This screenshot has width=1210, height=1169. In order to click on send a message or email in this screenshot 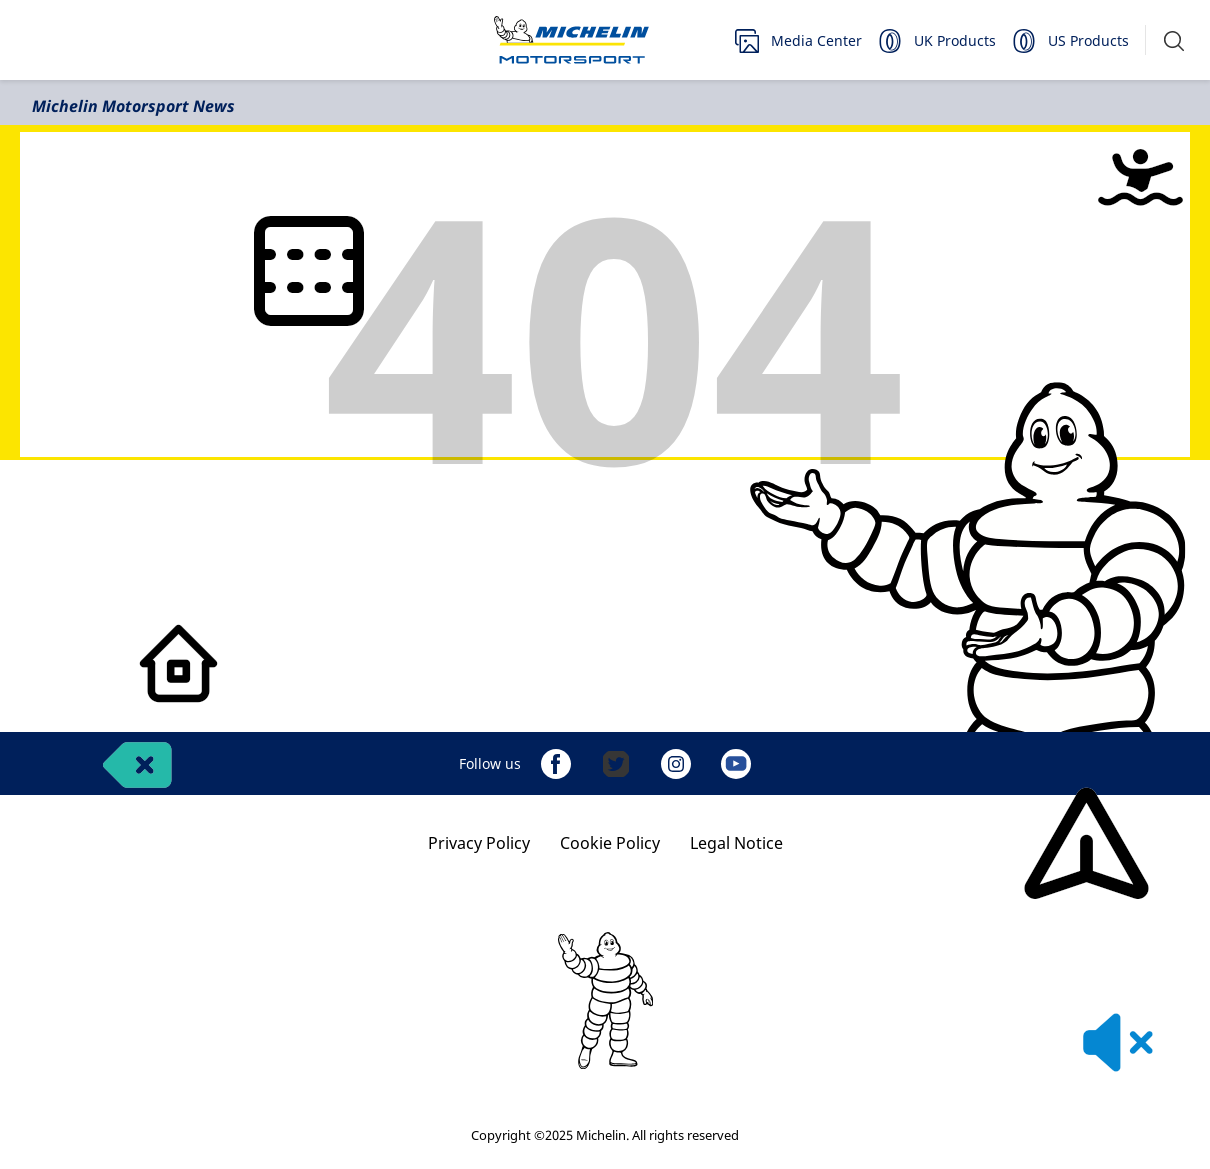, I will do `click(1086, 845)`.